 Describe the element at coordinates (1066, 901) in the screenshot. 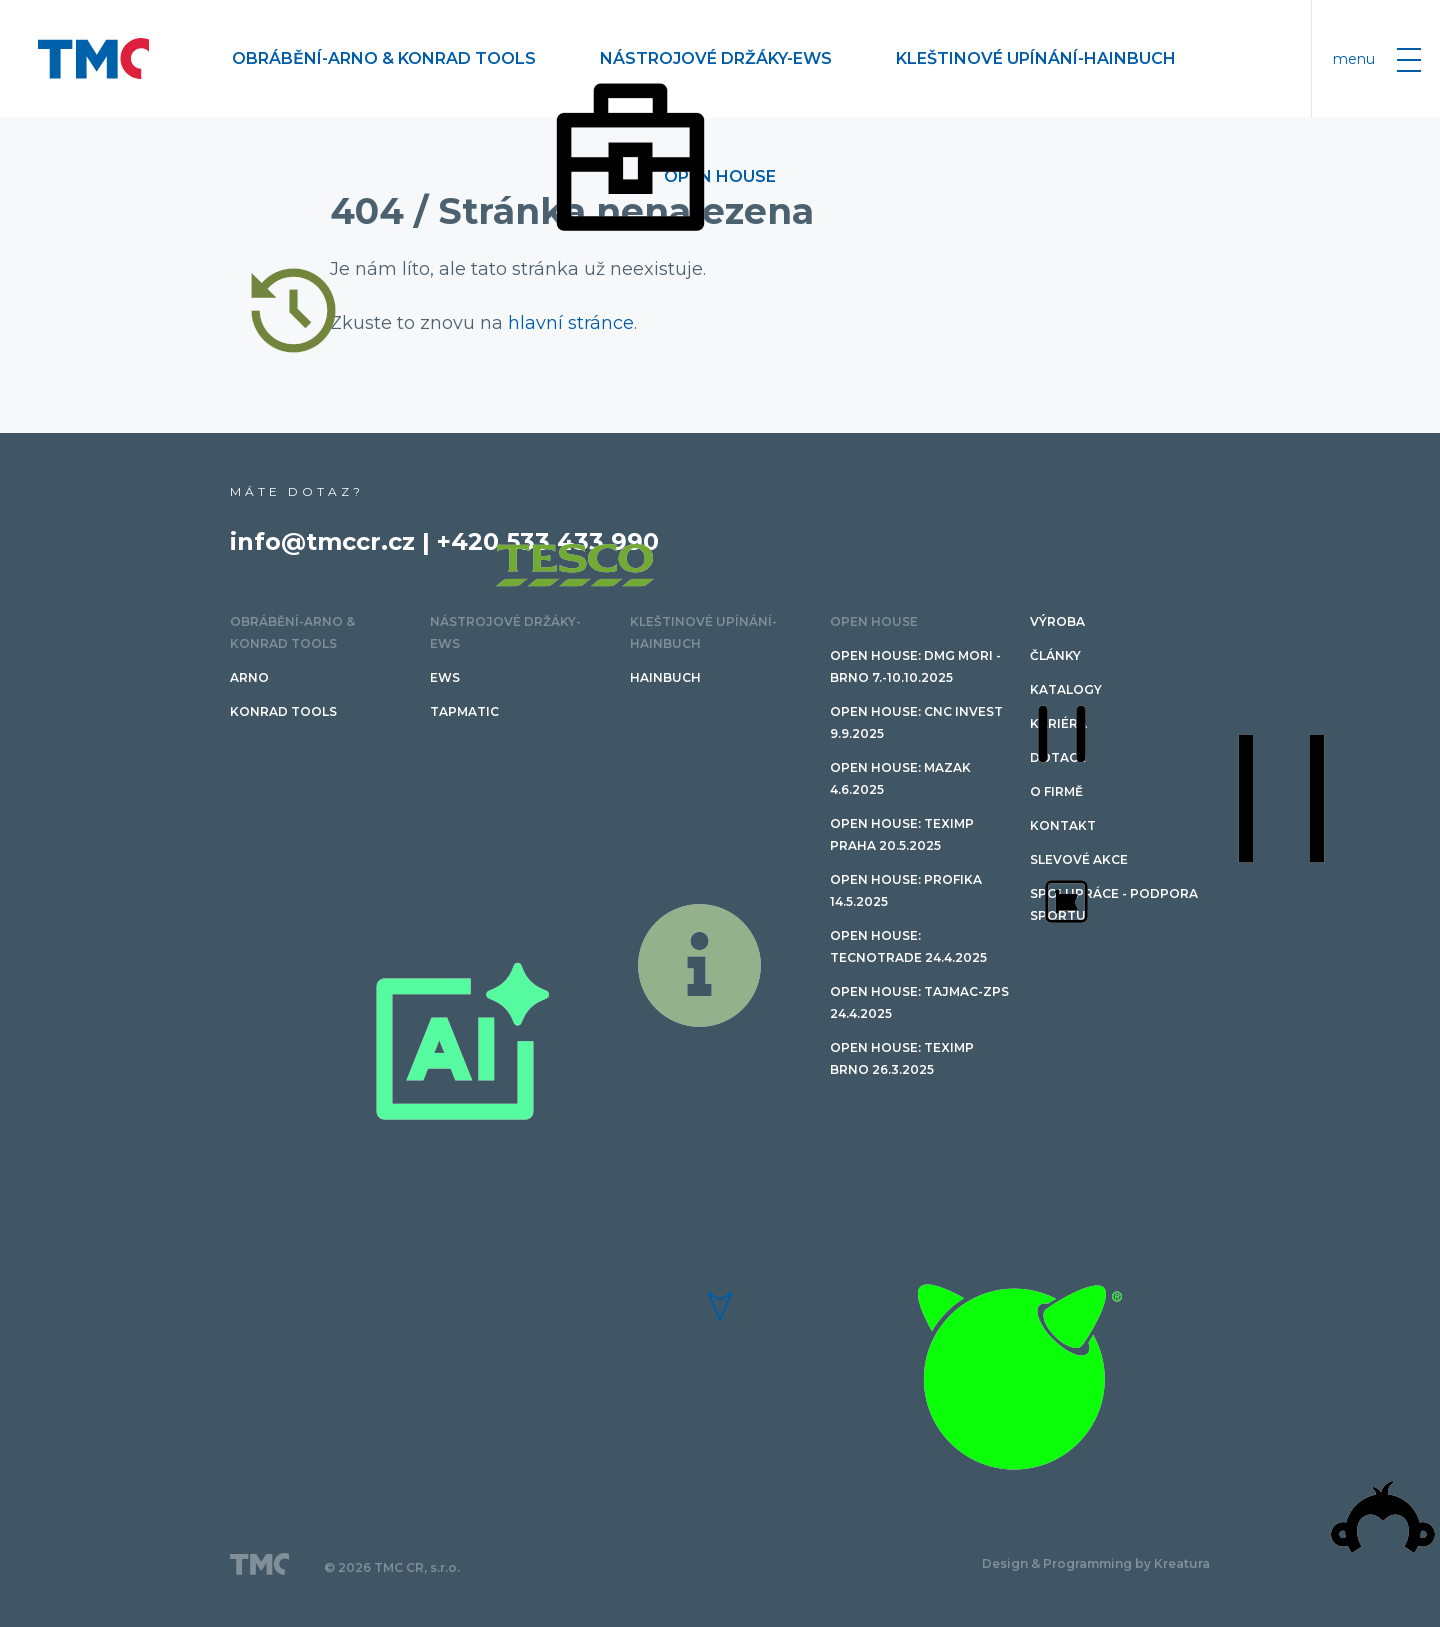

I see `font awesome brand logo` at that location.